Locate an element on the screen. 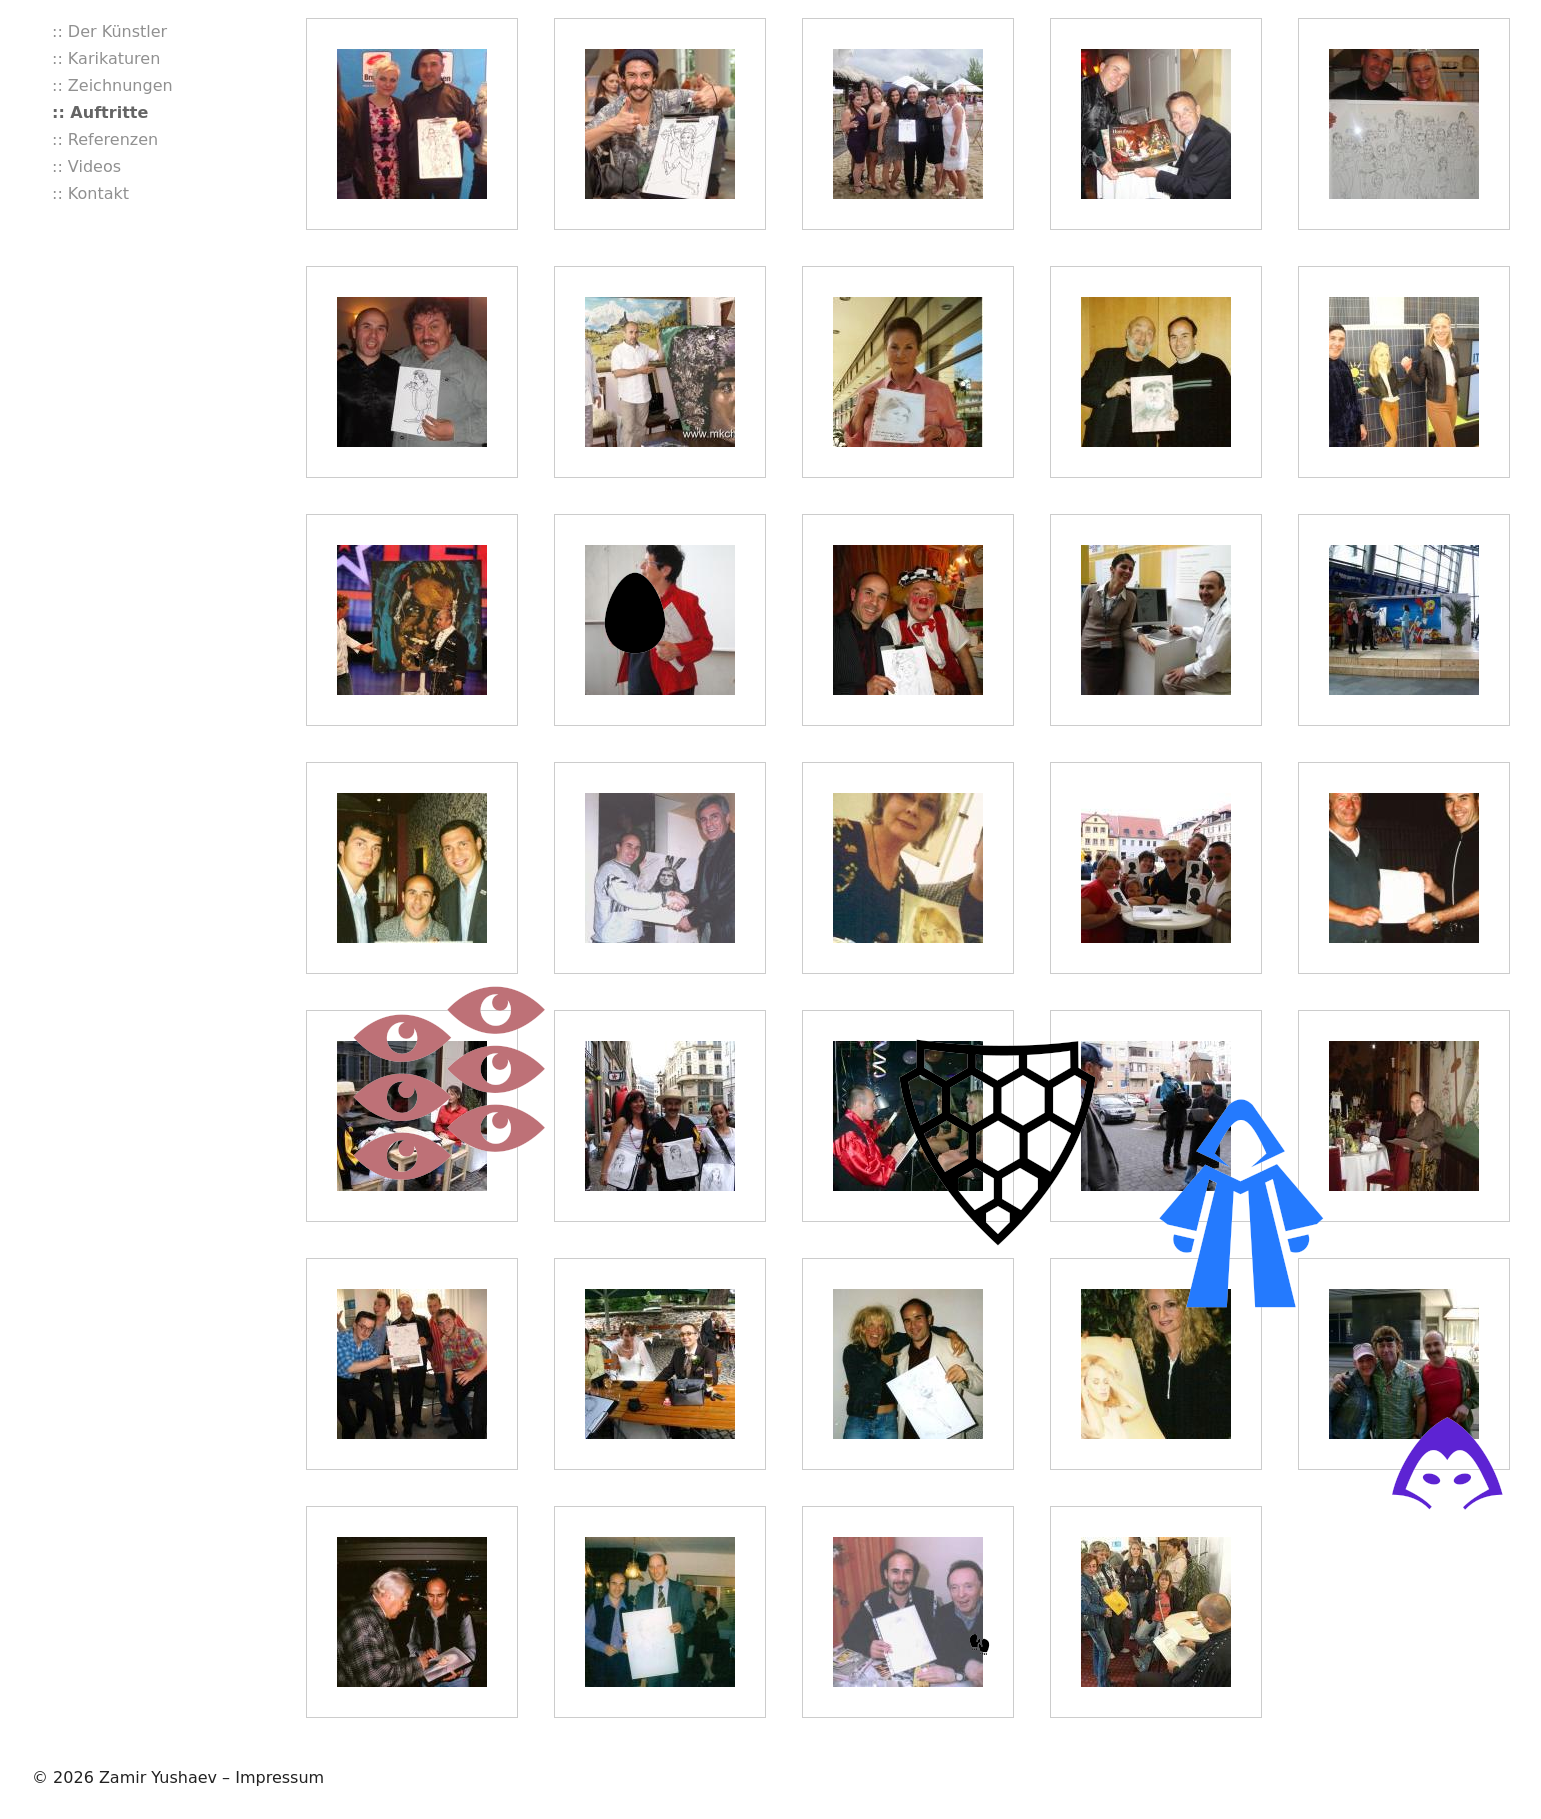 Image resolution: width=1541 pixels, height=1819 pixels. indicates an egg item or ingredient in a game inventory is located at coordinates (635, 613).